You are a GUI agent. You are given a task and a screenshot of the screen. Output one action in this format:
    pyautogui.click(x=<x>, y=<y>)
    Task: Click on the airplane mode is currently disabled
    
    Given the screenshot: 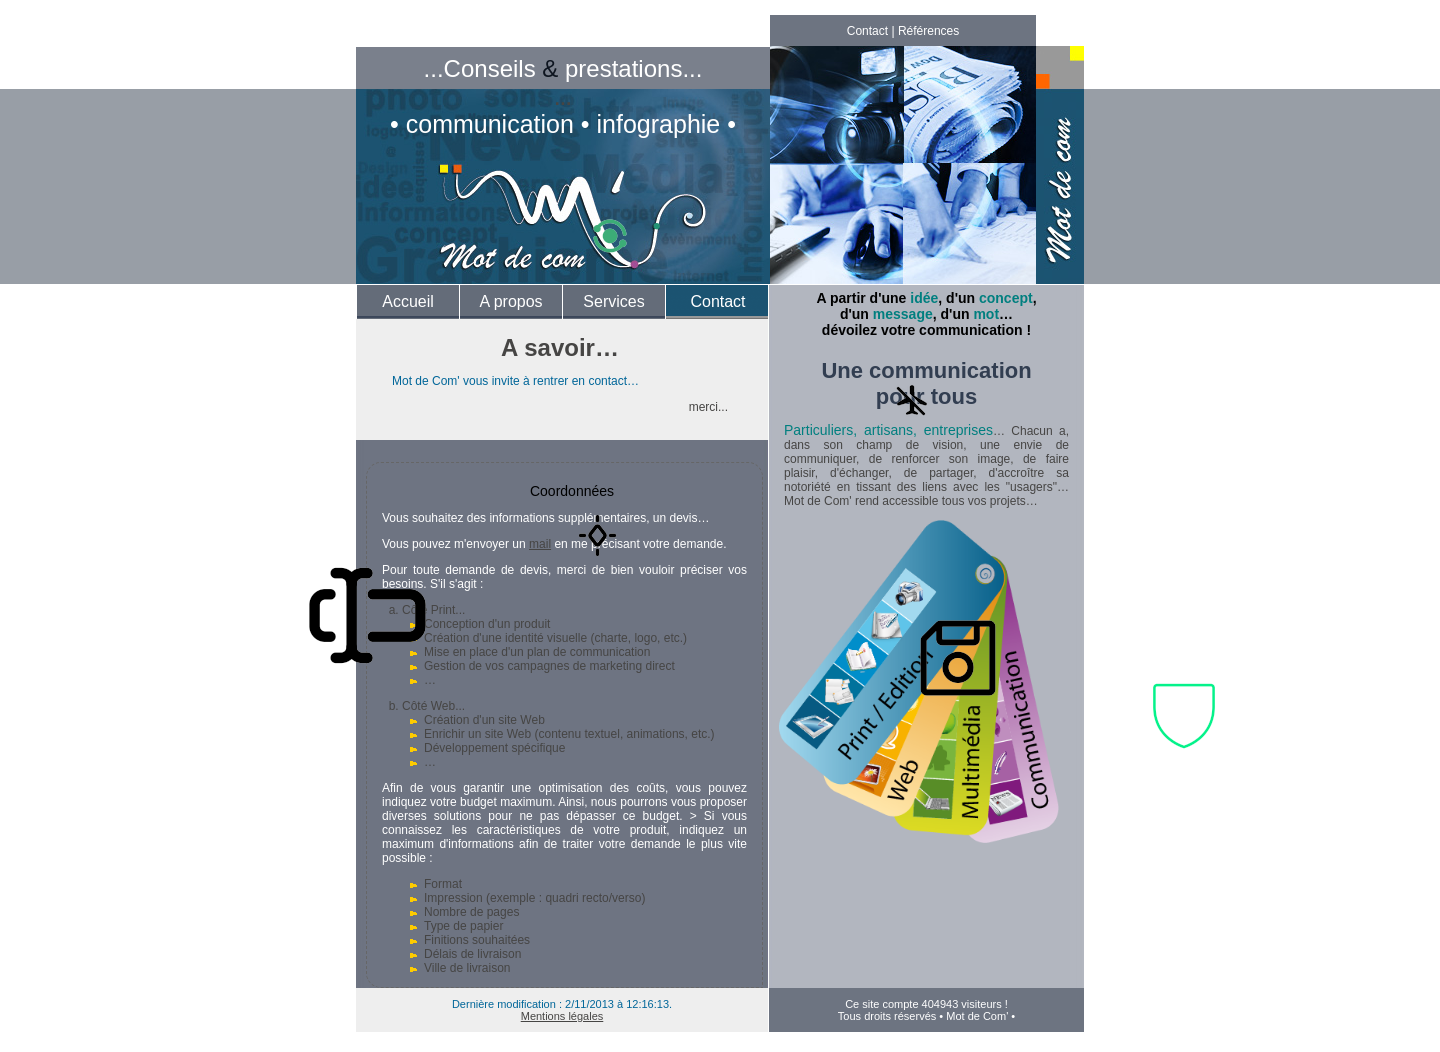 What is the action you would take?
    pyautogui.click(x=912, y=400)
    